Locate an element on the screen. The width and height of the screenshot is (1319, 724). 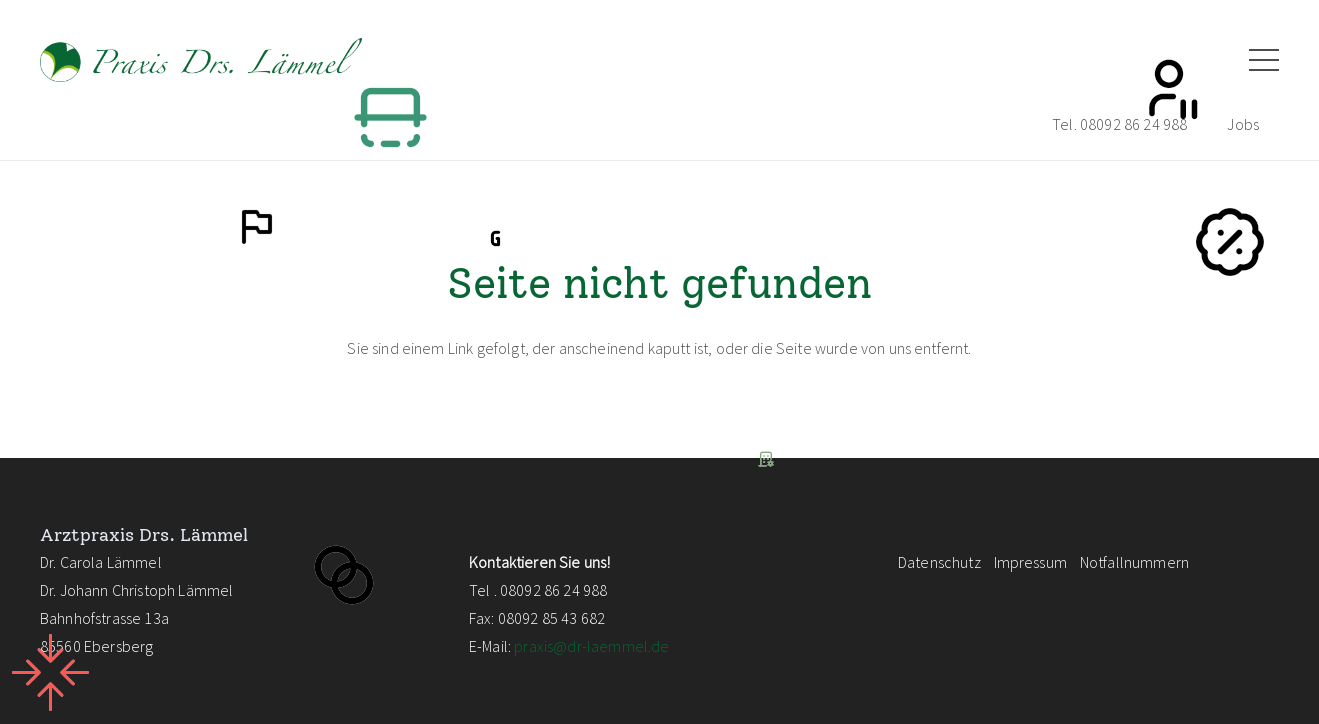
view available discounts or promotions is located at coordinates (1230, 242).